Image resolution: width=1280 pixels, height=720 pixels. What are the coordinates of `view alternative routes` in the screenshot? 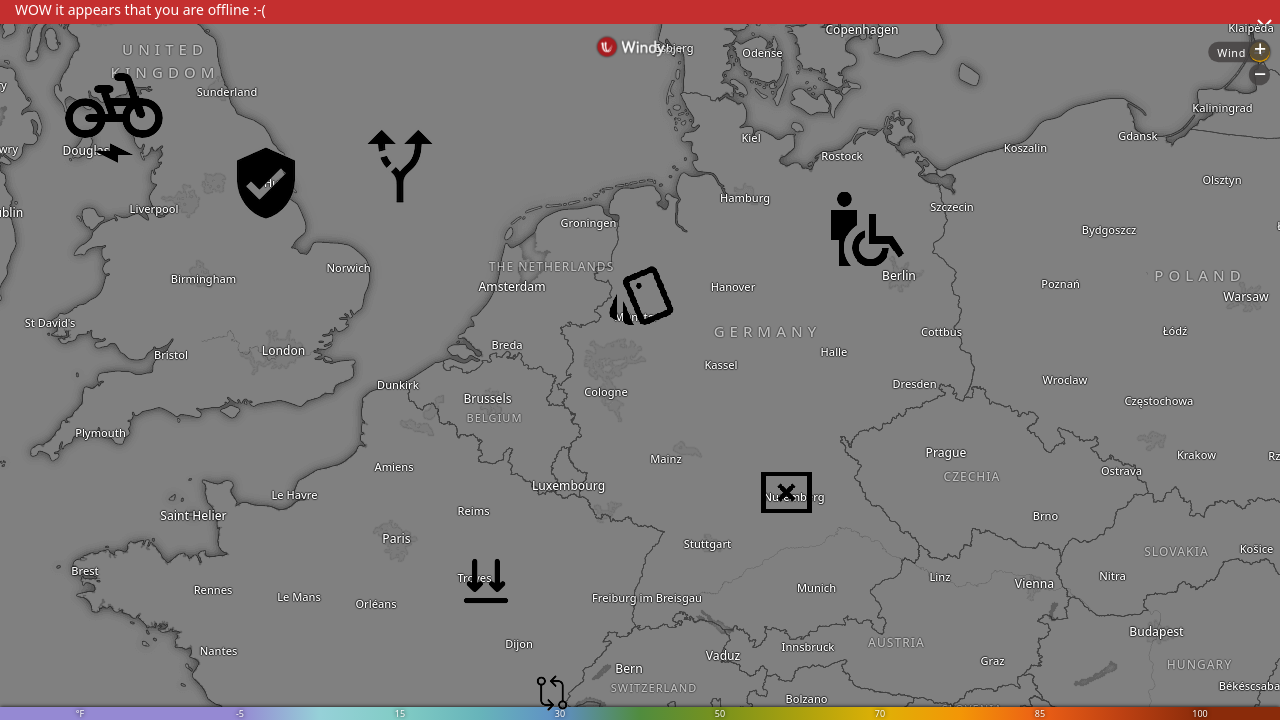 It's located at (400, 166).